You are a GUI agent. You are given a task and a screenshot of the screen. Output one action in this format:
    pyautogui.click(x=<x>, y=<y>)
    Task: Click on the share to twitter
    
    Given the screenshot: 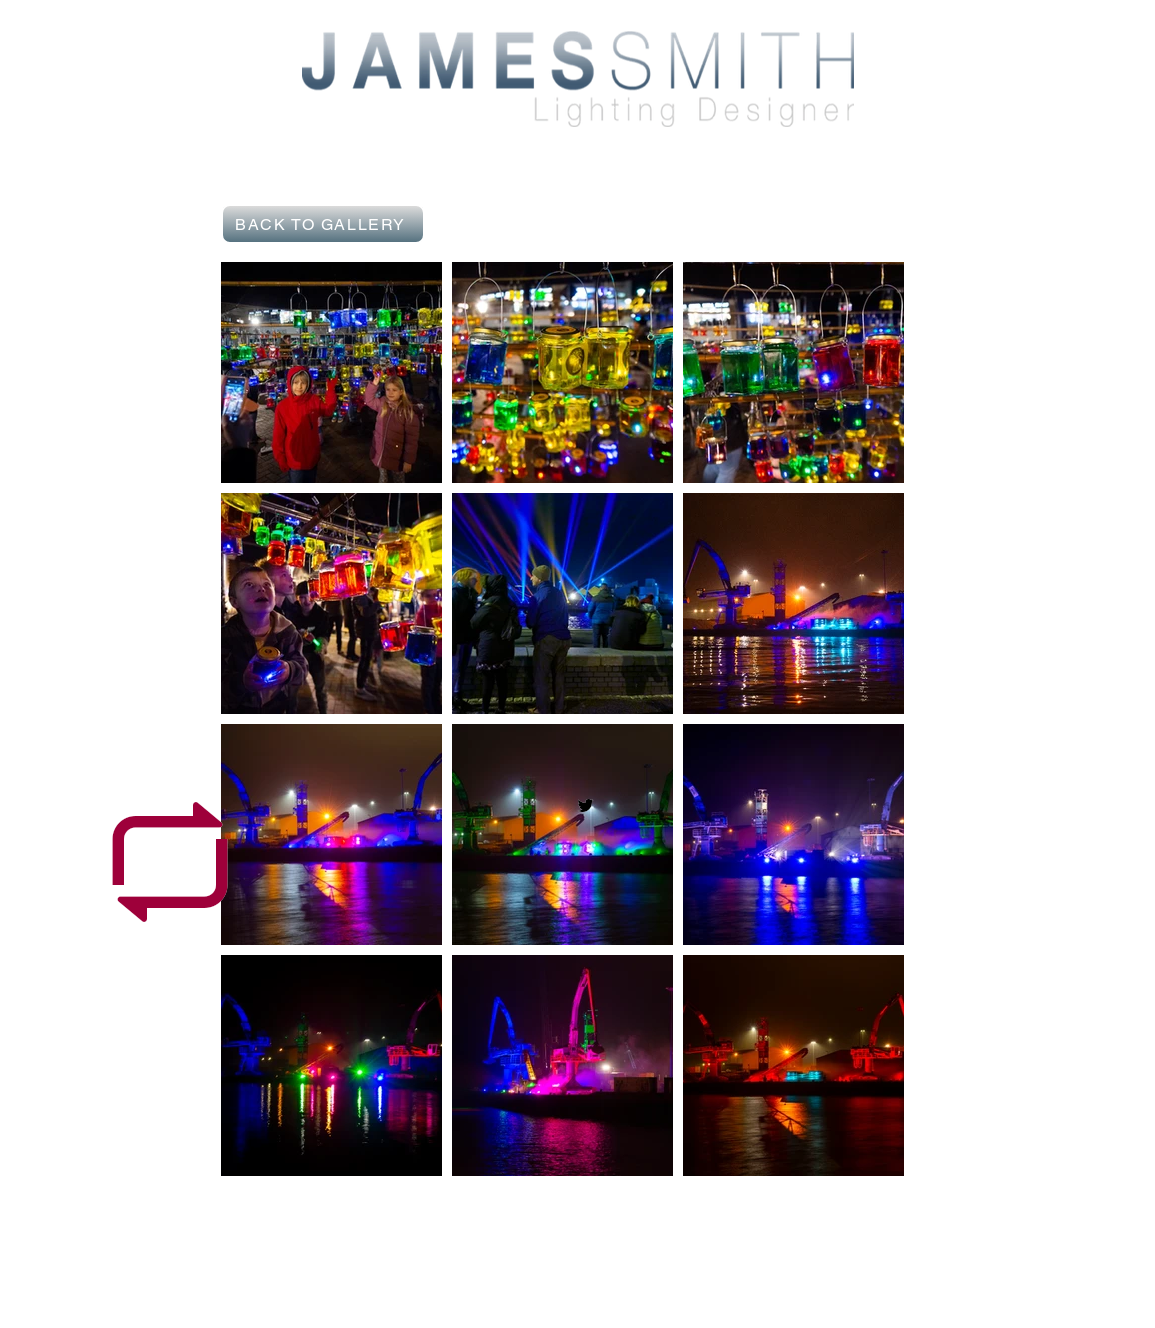 What is the action you would take?
    pyautogui.click(x=585, y=805)
    